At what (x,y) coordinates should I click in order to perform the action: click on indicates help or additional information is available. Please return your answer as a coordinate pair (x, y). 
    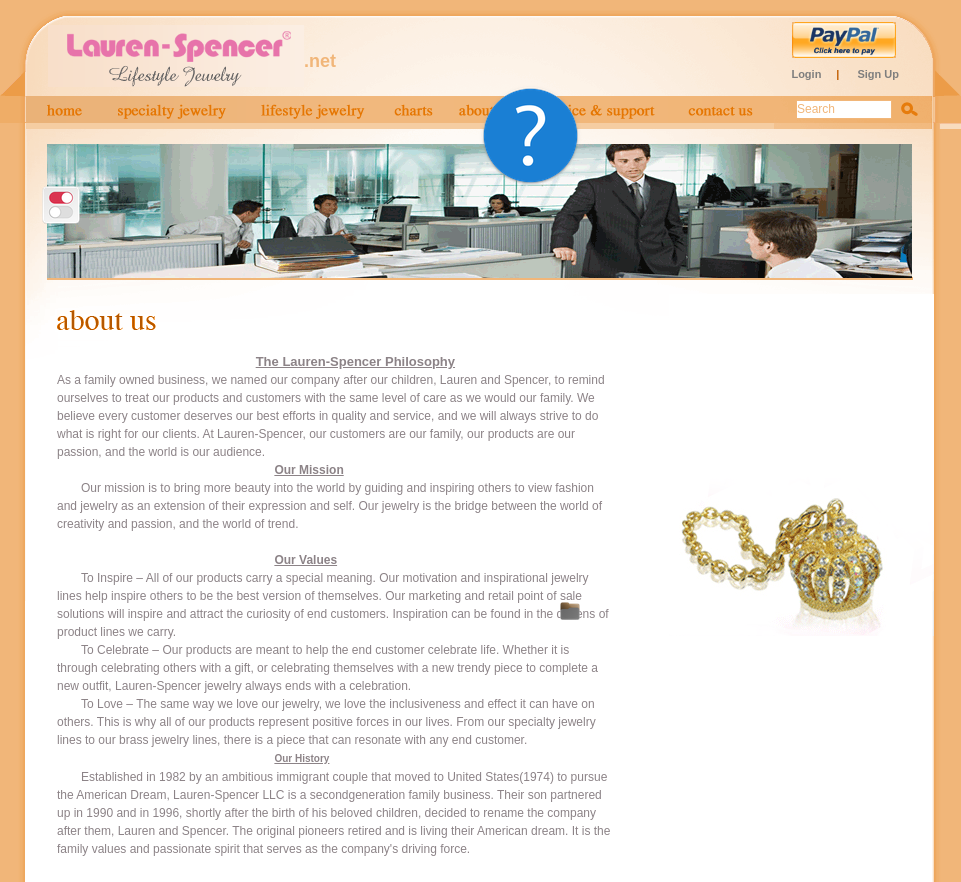
    Looking at the image, I should click on (530, 135).